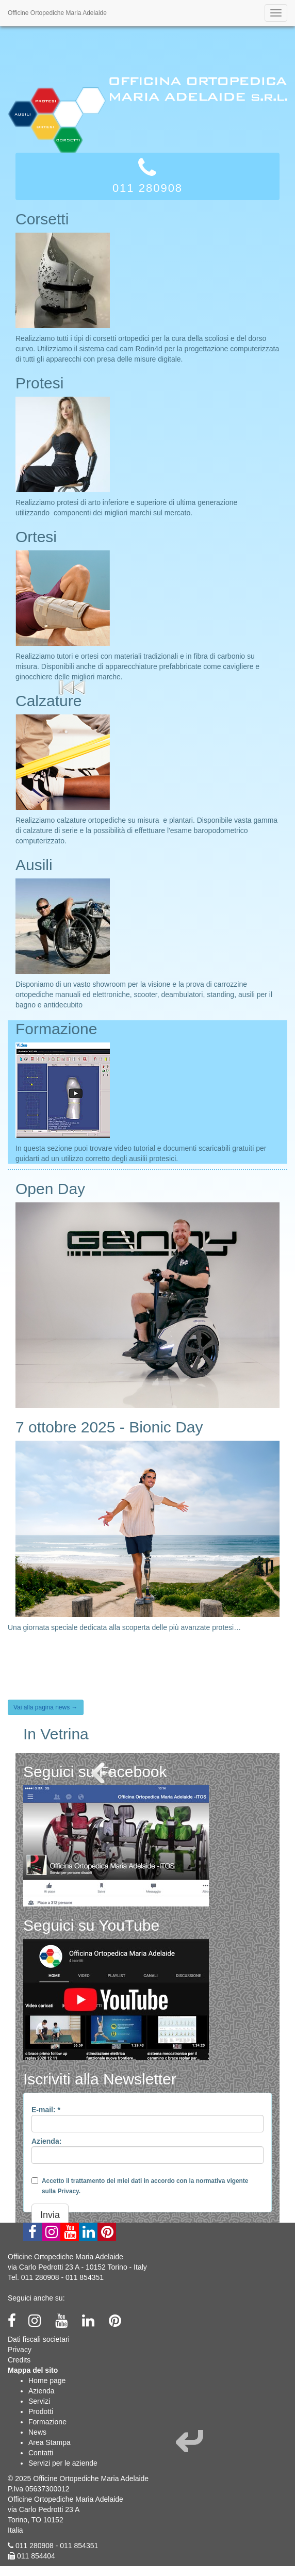 This screenshot has width=295, height=2576. I want to click on go back to the previous screen or page, so click(102, 1773).